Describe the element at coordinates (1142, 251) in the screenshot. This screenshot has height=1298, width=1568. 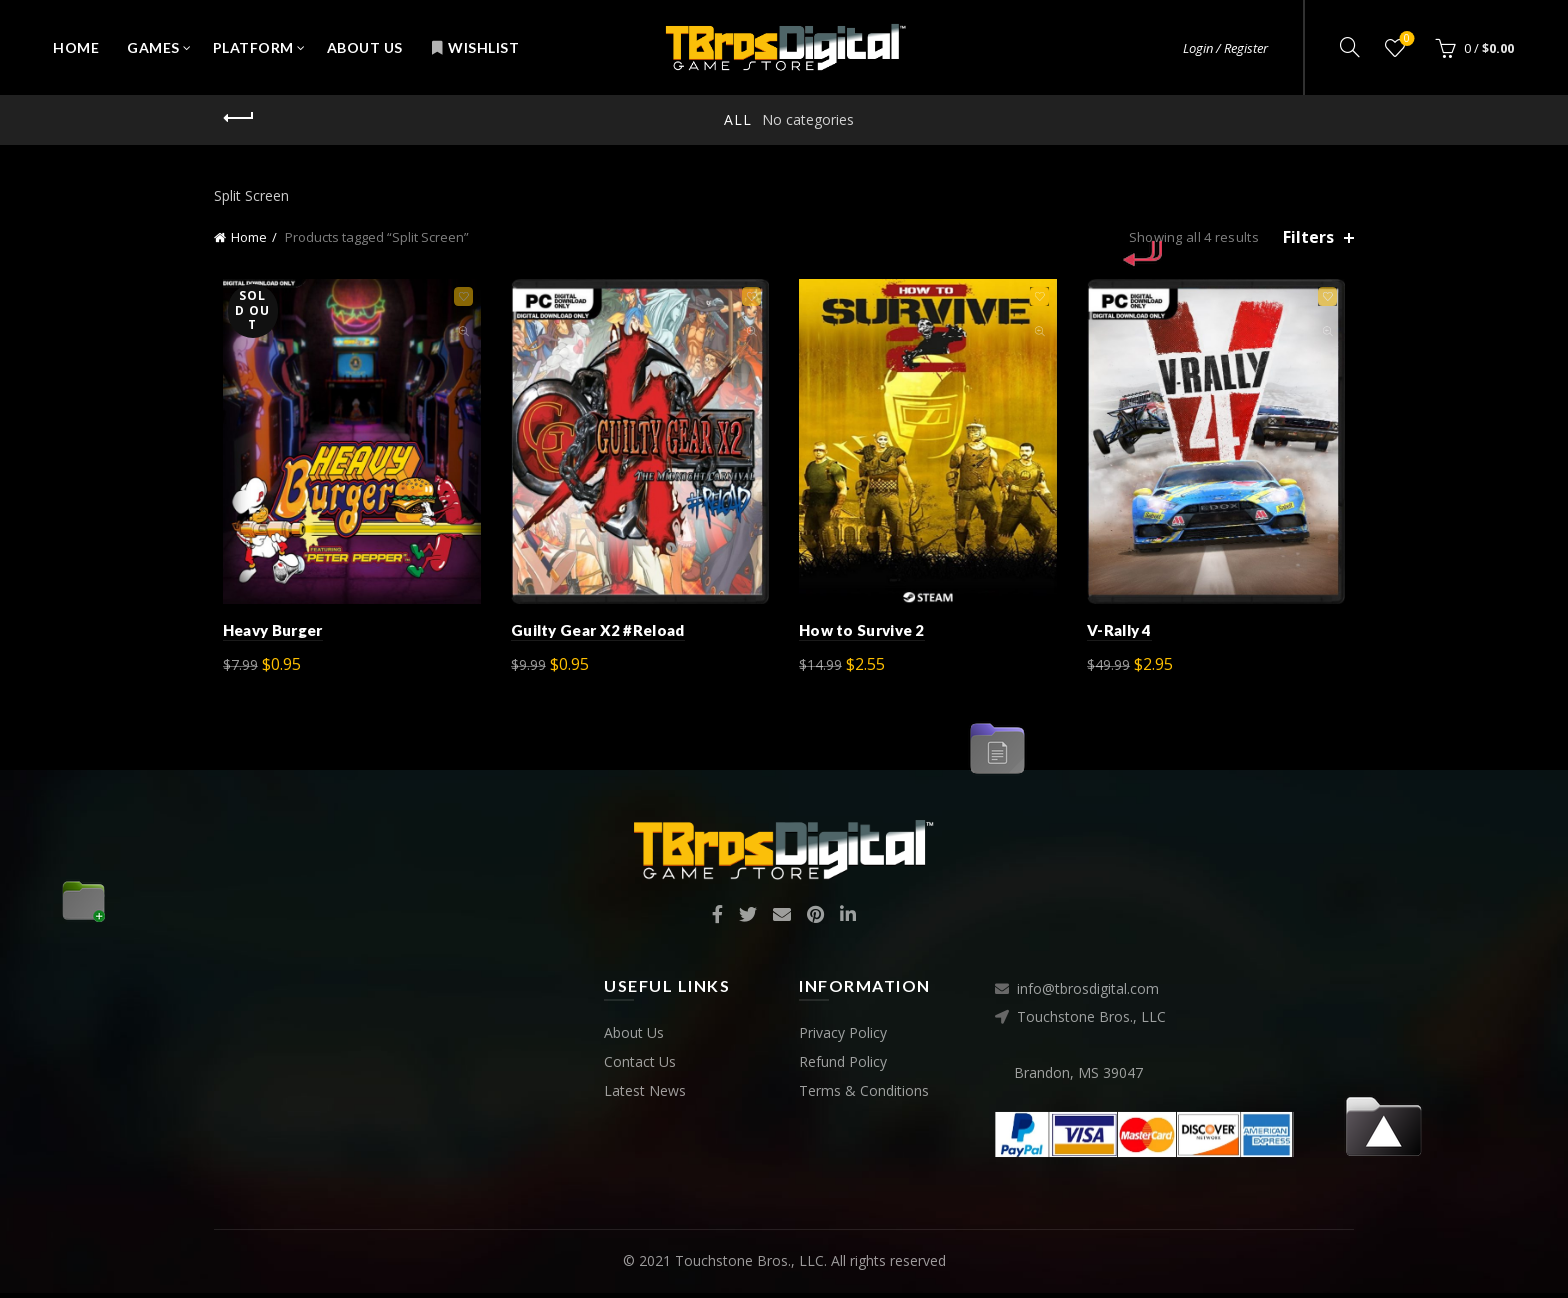
I see `reply to all recipients of an email` at that location.